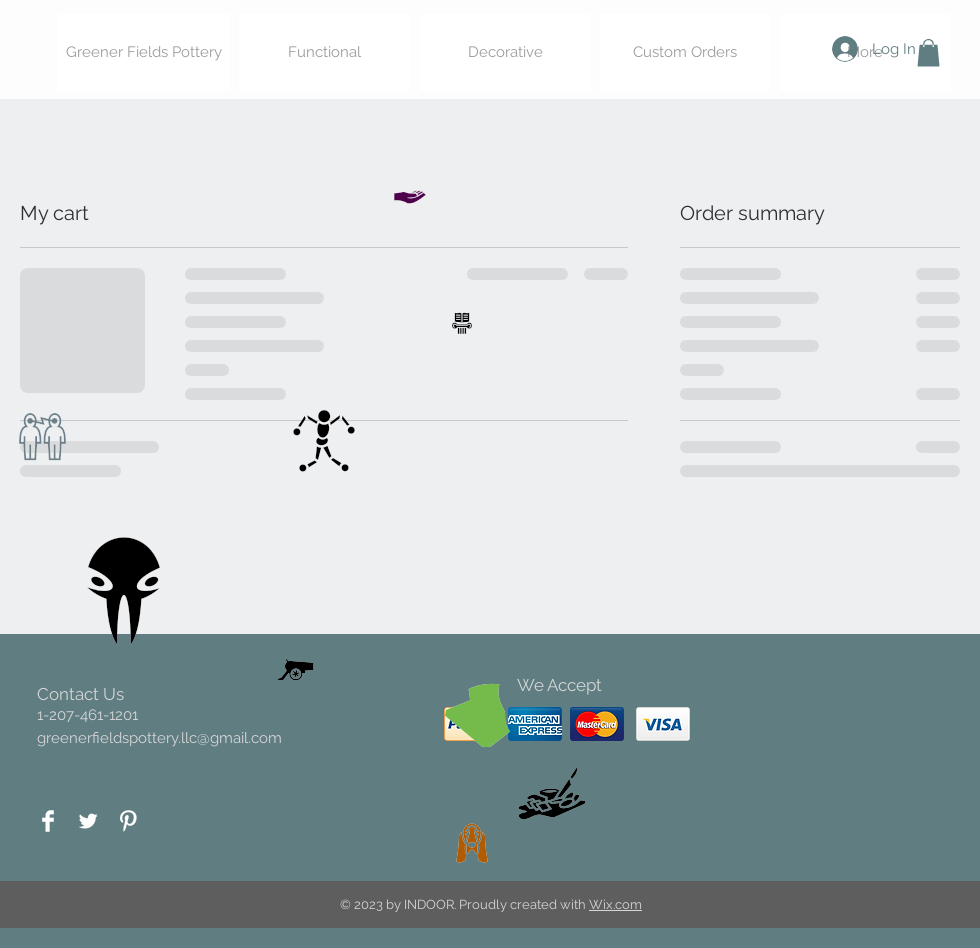 The height and width of the screenshot is (948, 980). Describe the element at coordinates (123, 591) in the screenshot. I see `alien or extraterrestrial enemy indicator` at that location.